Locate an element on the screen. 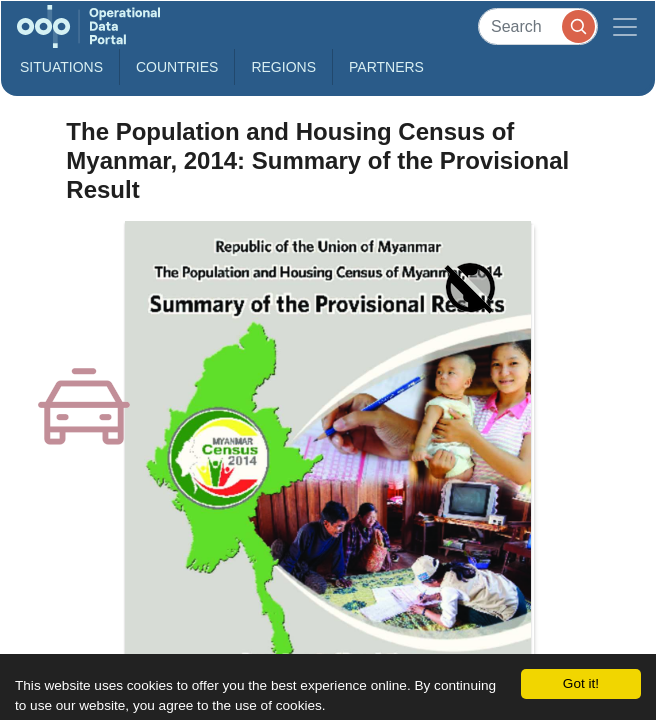  indicates police or emergency services is located at coordinates (84, 411).